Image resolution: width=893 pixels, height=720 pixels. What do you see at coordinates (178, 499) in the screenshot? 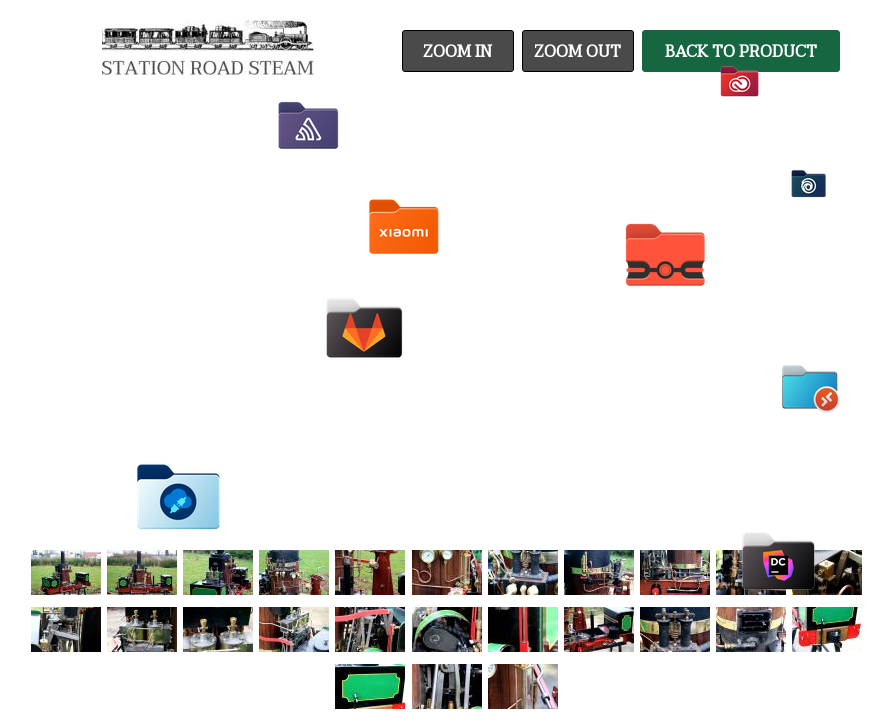
I see `open microsoft iot plug and play folder` at bounding box center [178, 499].